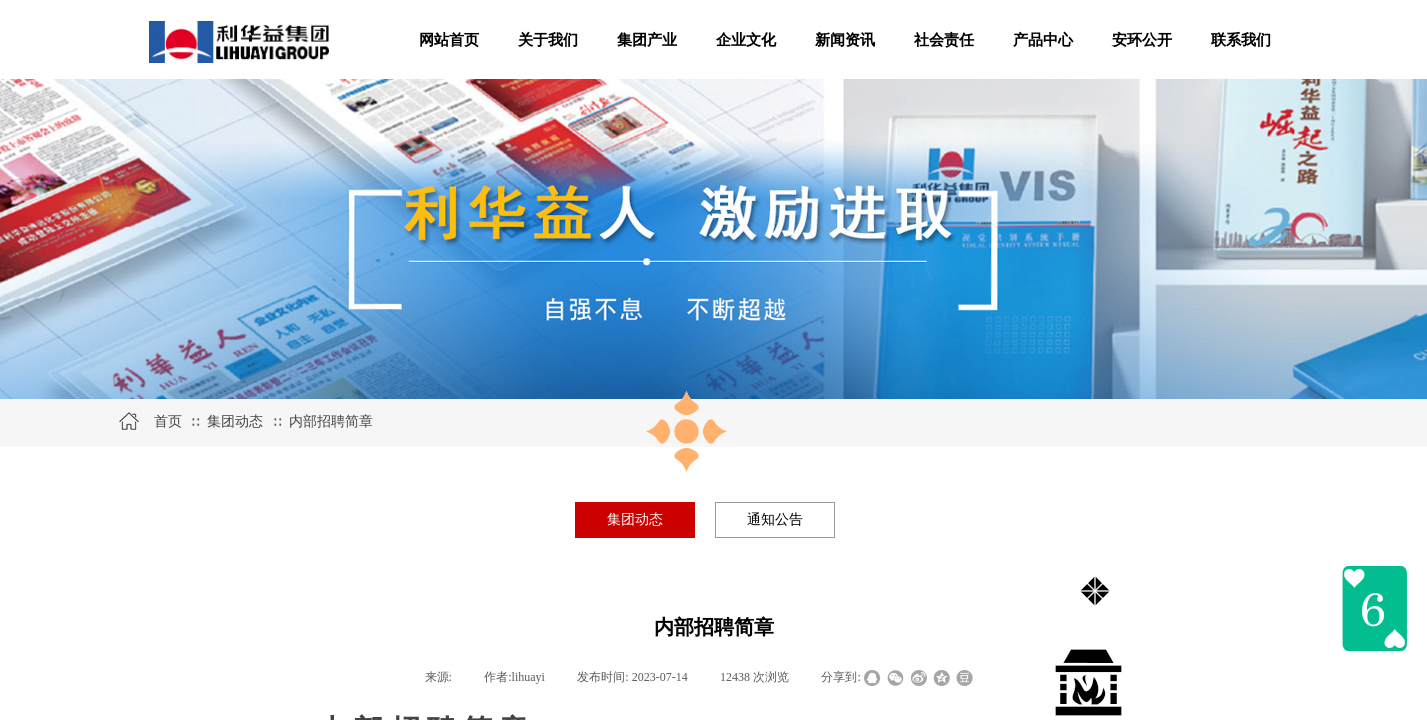 This screenshot has width=1427, height=720. I want to click on access fireplace or heating controls, so click(1088, 682).